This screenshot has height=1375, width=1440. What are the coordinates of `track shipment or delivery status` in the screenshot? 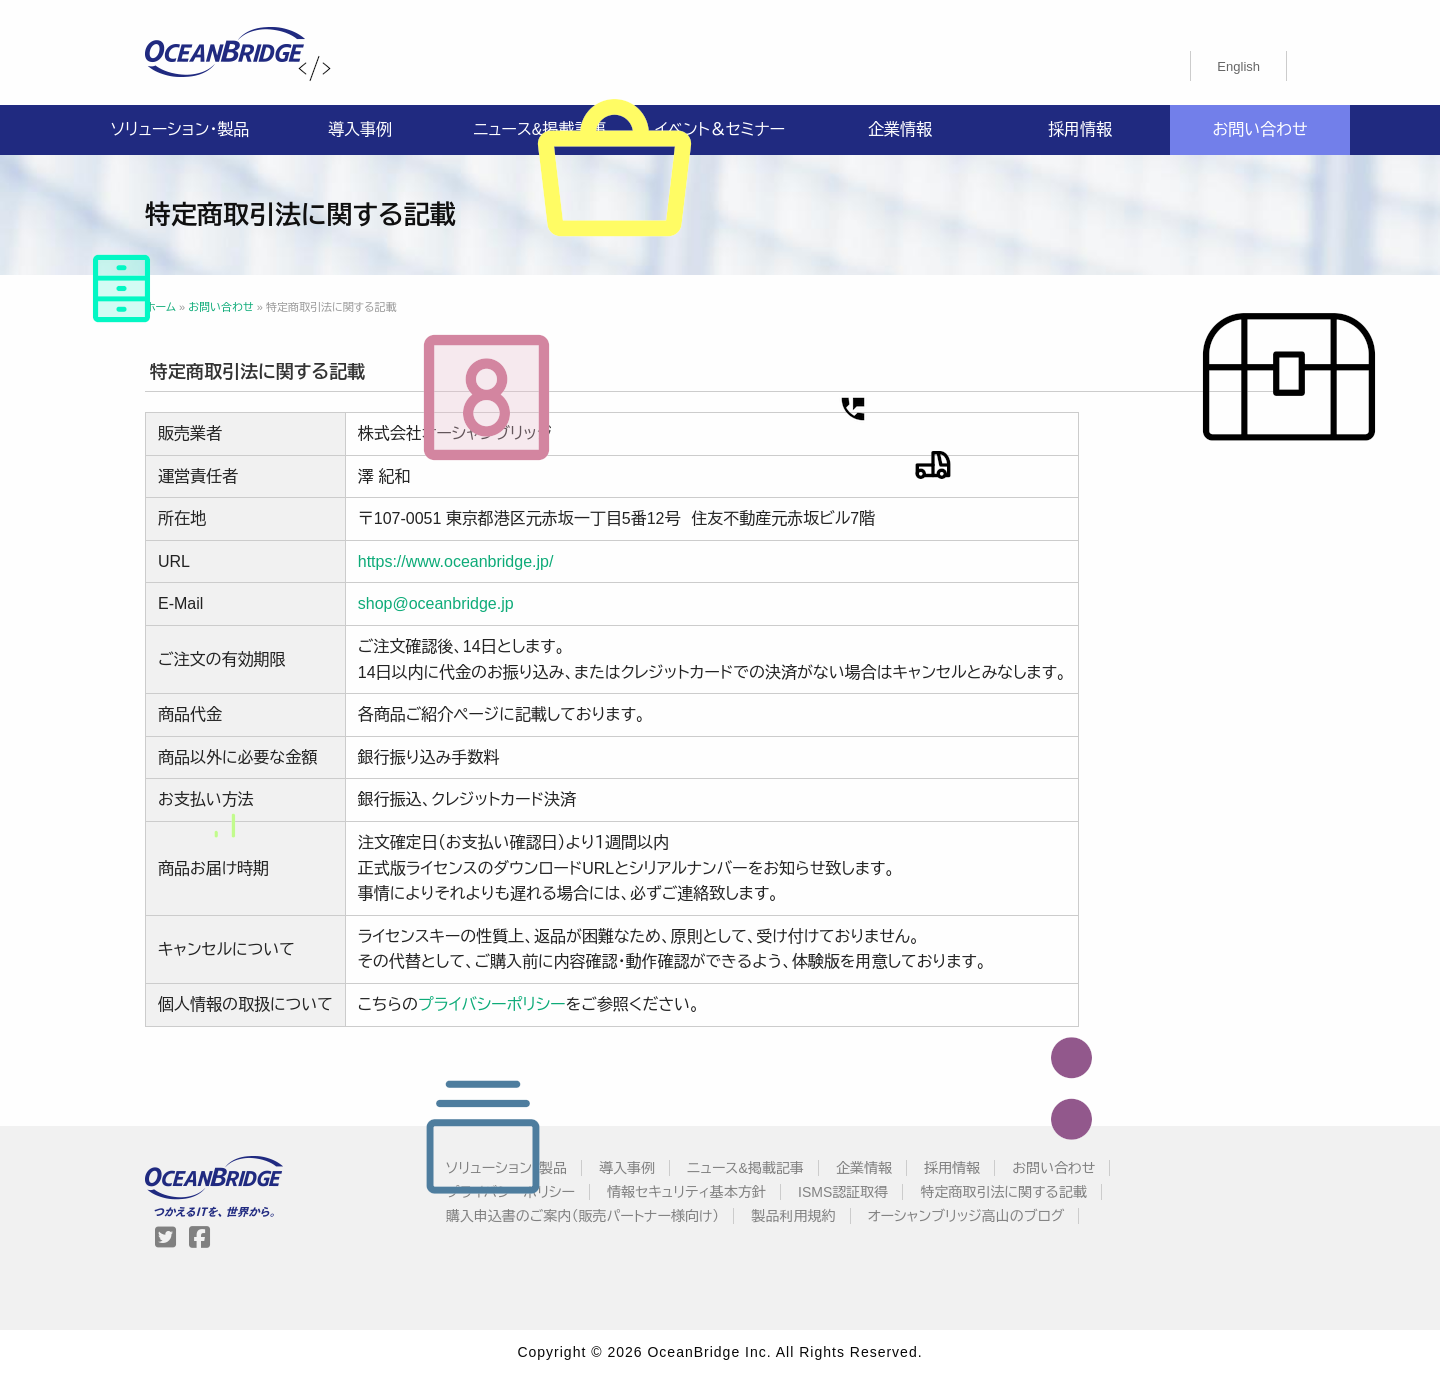 It's located at (933, 465).